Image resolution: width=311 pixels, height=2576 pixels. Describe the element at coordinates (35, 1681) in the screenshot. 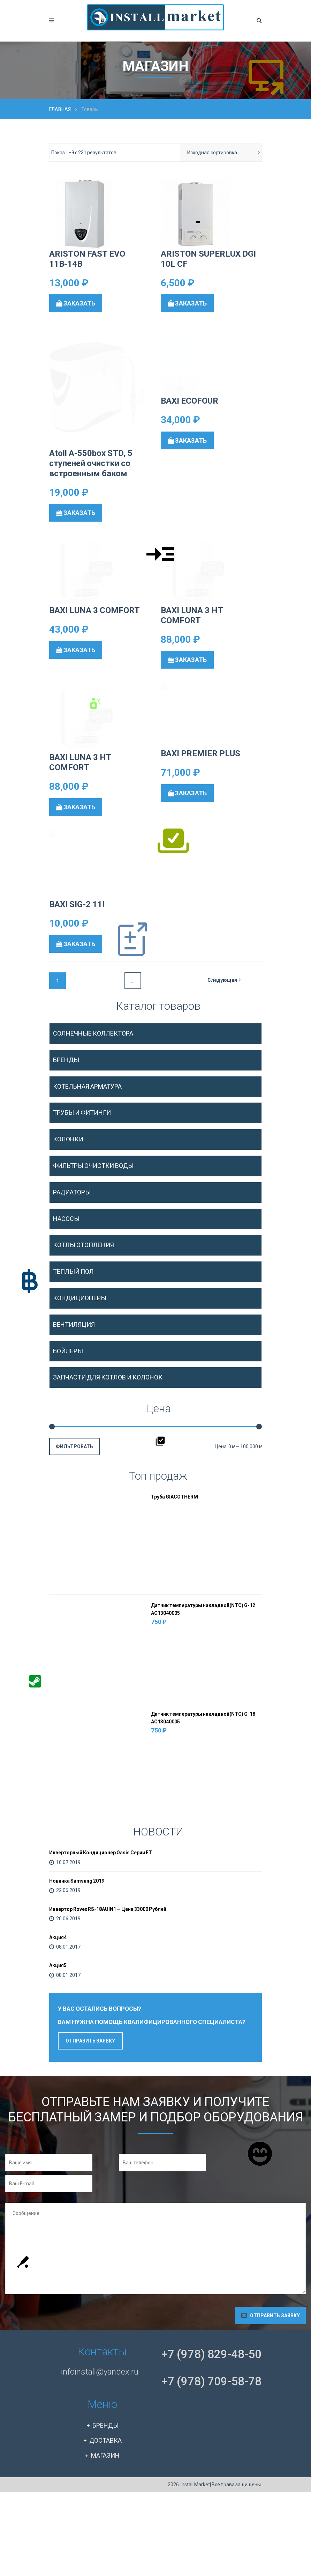

I see `open steam gaming platform` at that location.